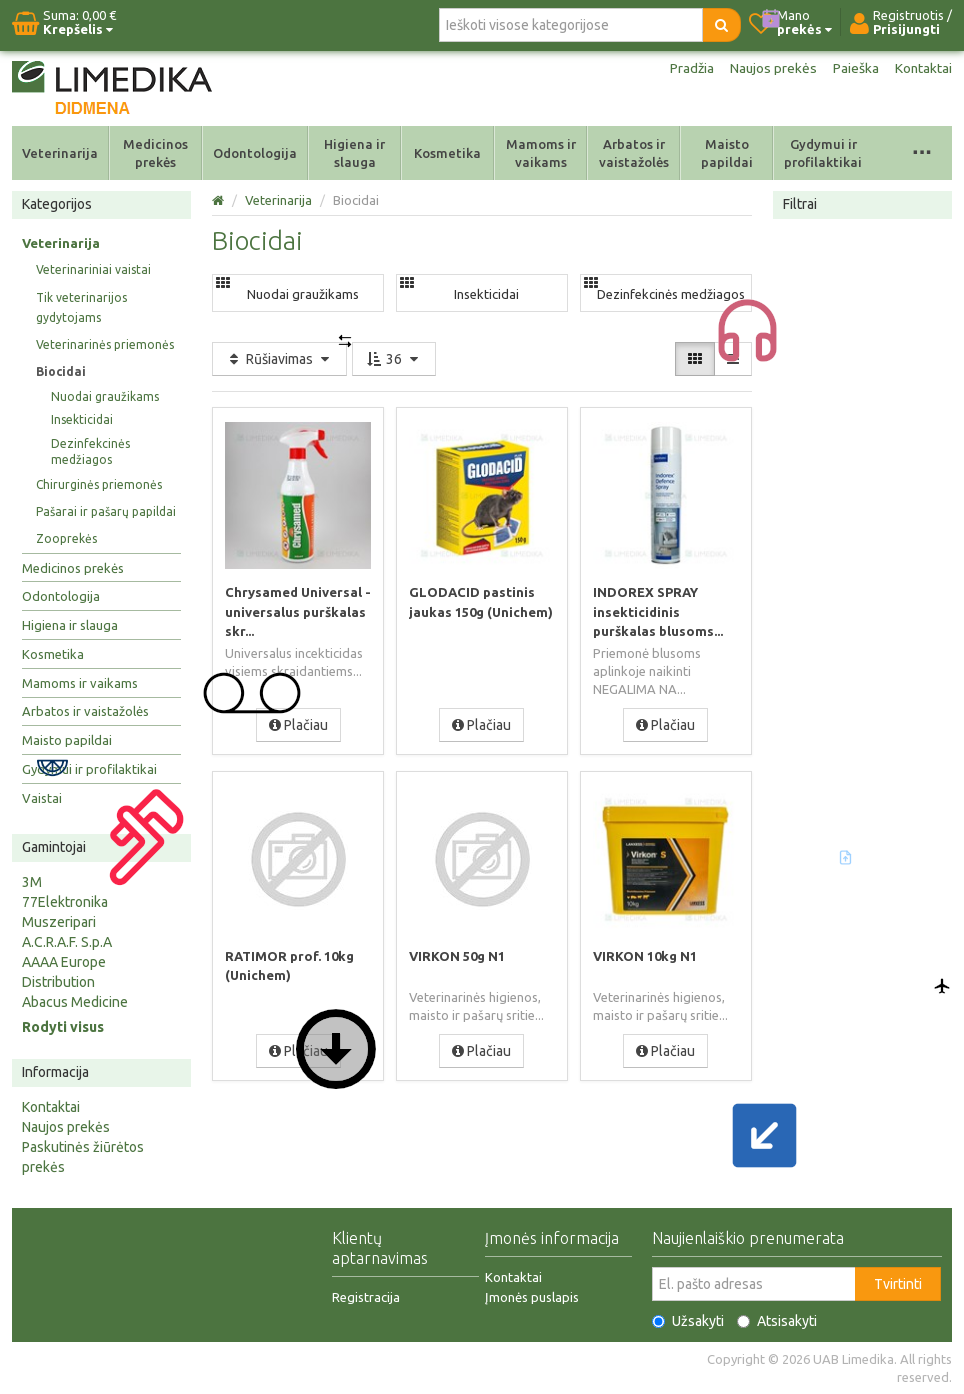 The image size is (964, 1394). Describe the element at coordinates (747, 332) in the screenshot. I see `listen to audio or music` at that location.